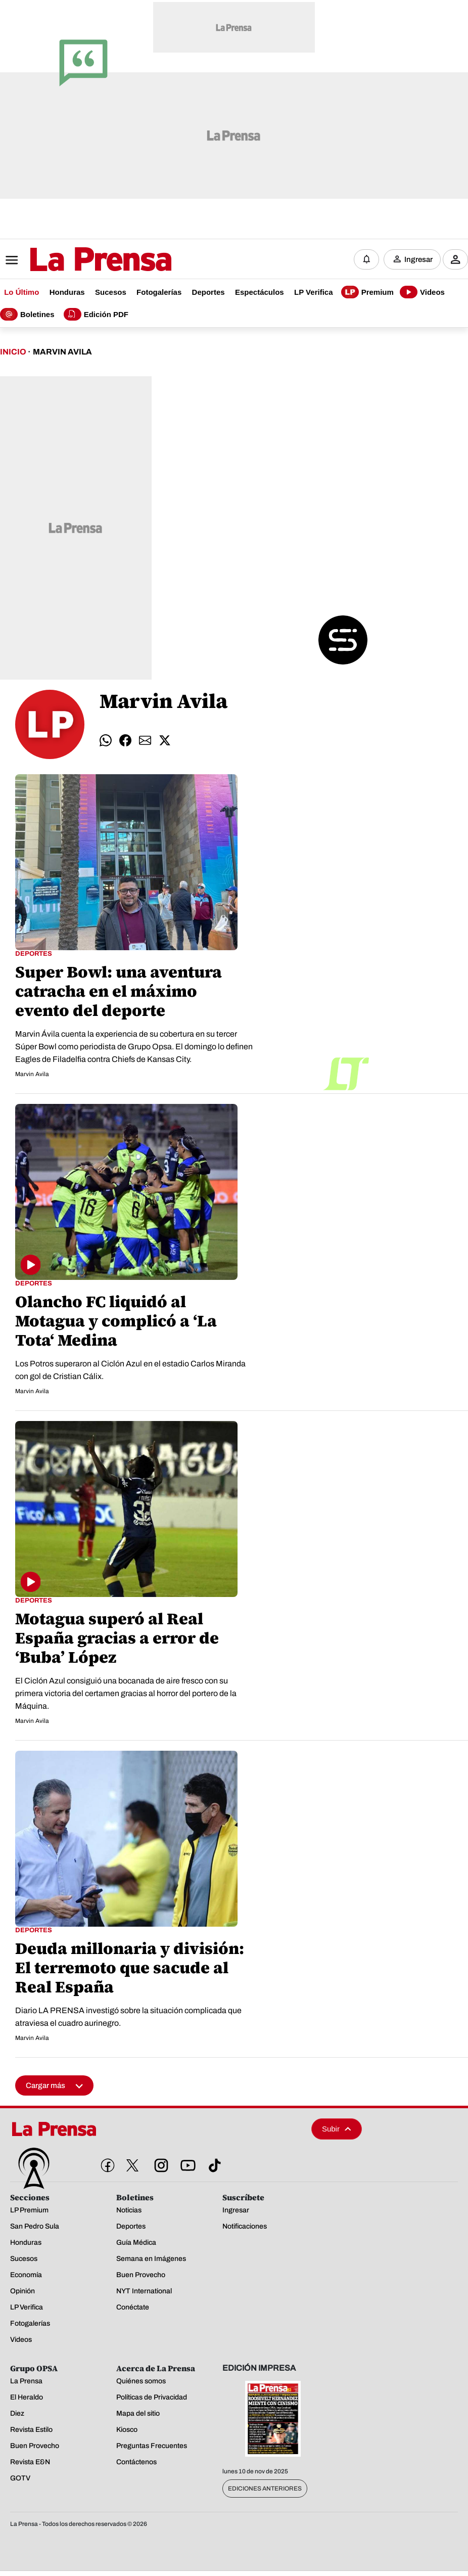  Describe the element at coordinates (343, 640) in the screenshot. I see `sanic web framework logo` at that location.